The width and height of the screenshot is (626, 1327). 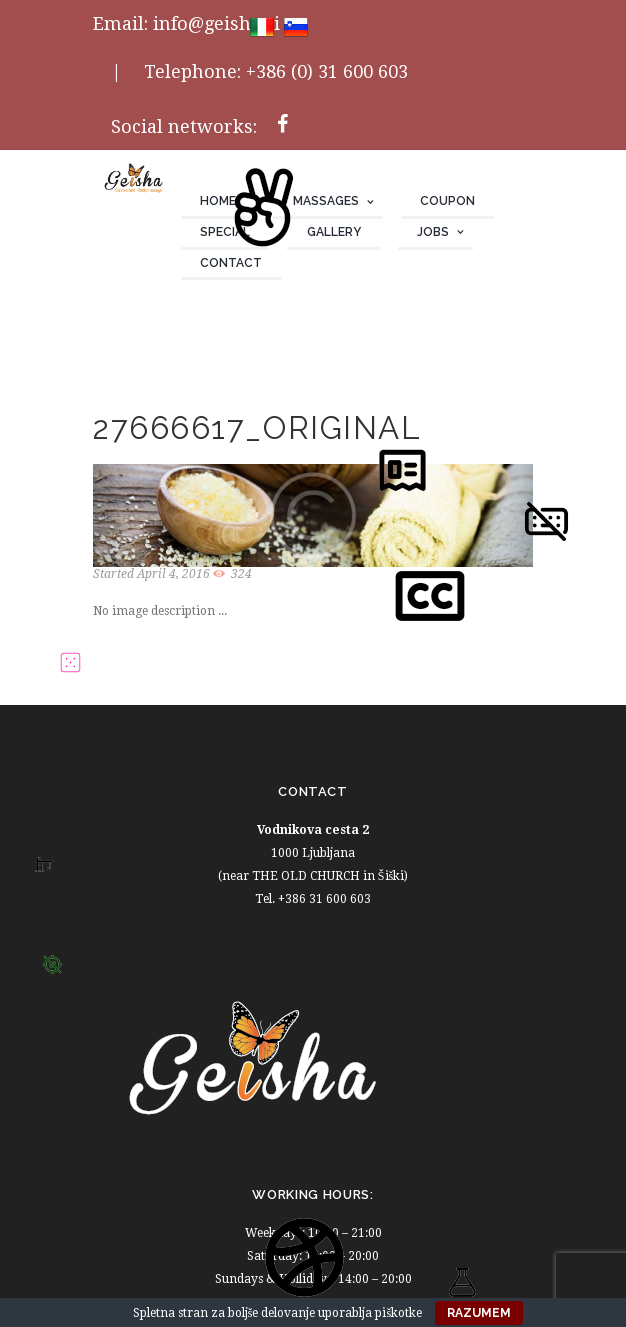 What do you see at coordinates (462, 1282) in the screenshot?
I see `access experimental or beta features` at bounding box center [462, 1282].